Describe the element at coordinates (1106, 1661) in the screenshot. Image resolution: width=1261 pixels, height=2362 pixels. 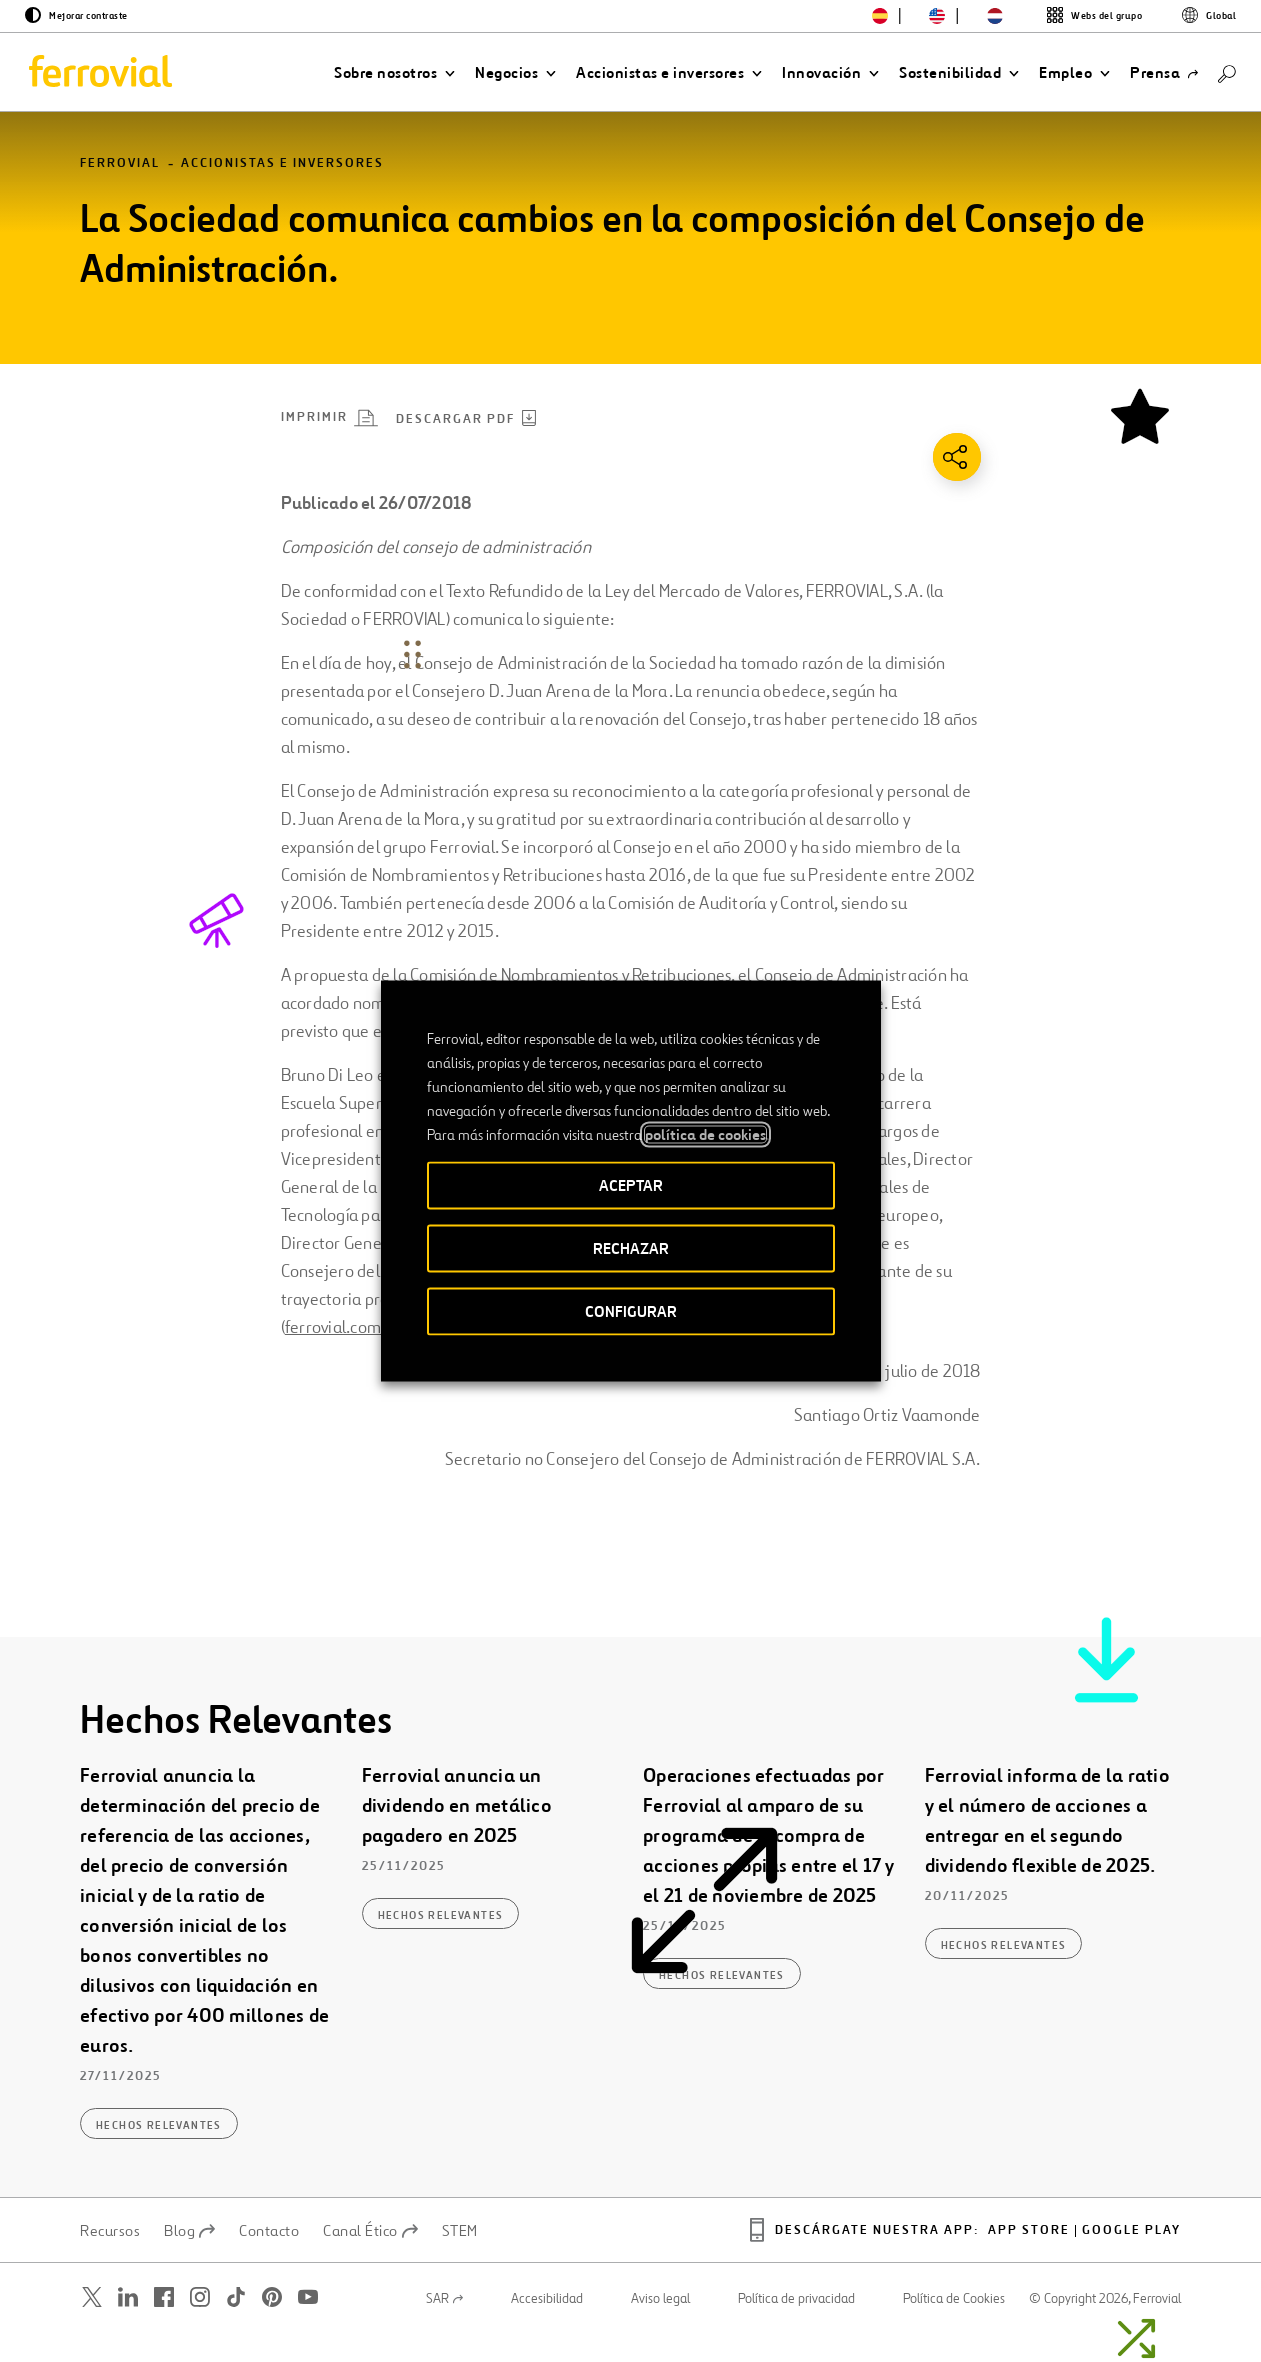
I see `move item to bottom of list` at that location.